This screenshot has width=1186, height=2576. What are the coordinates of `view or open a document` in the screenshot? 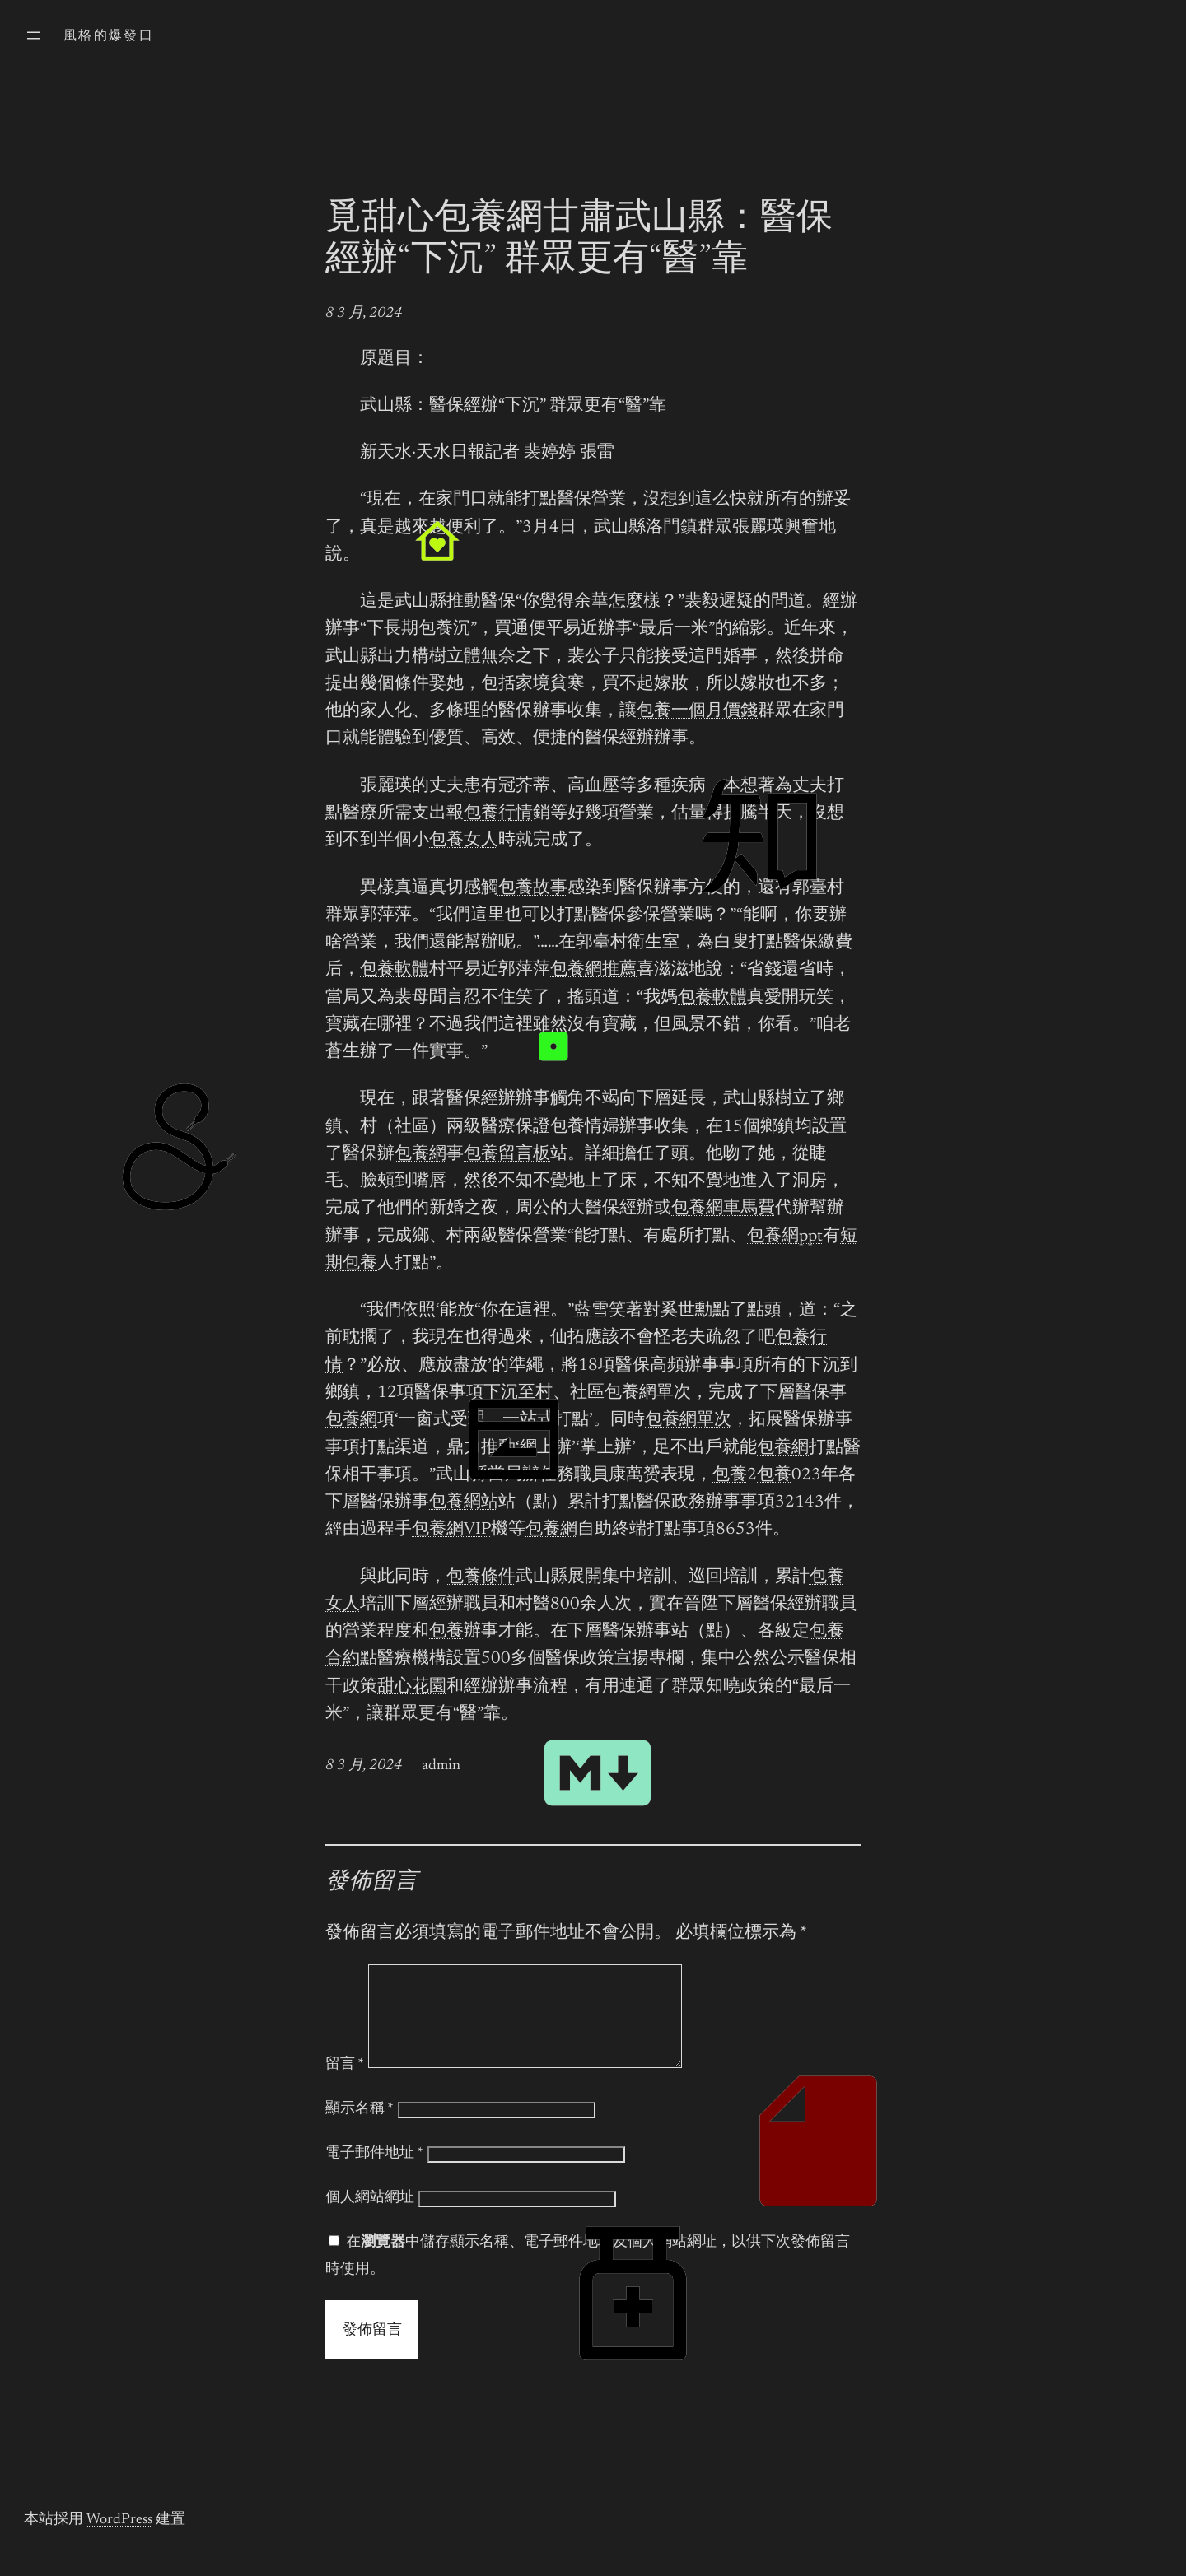 It's located at (818, 2140).